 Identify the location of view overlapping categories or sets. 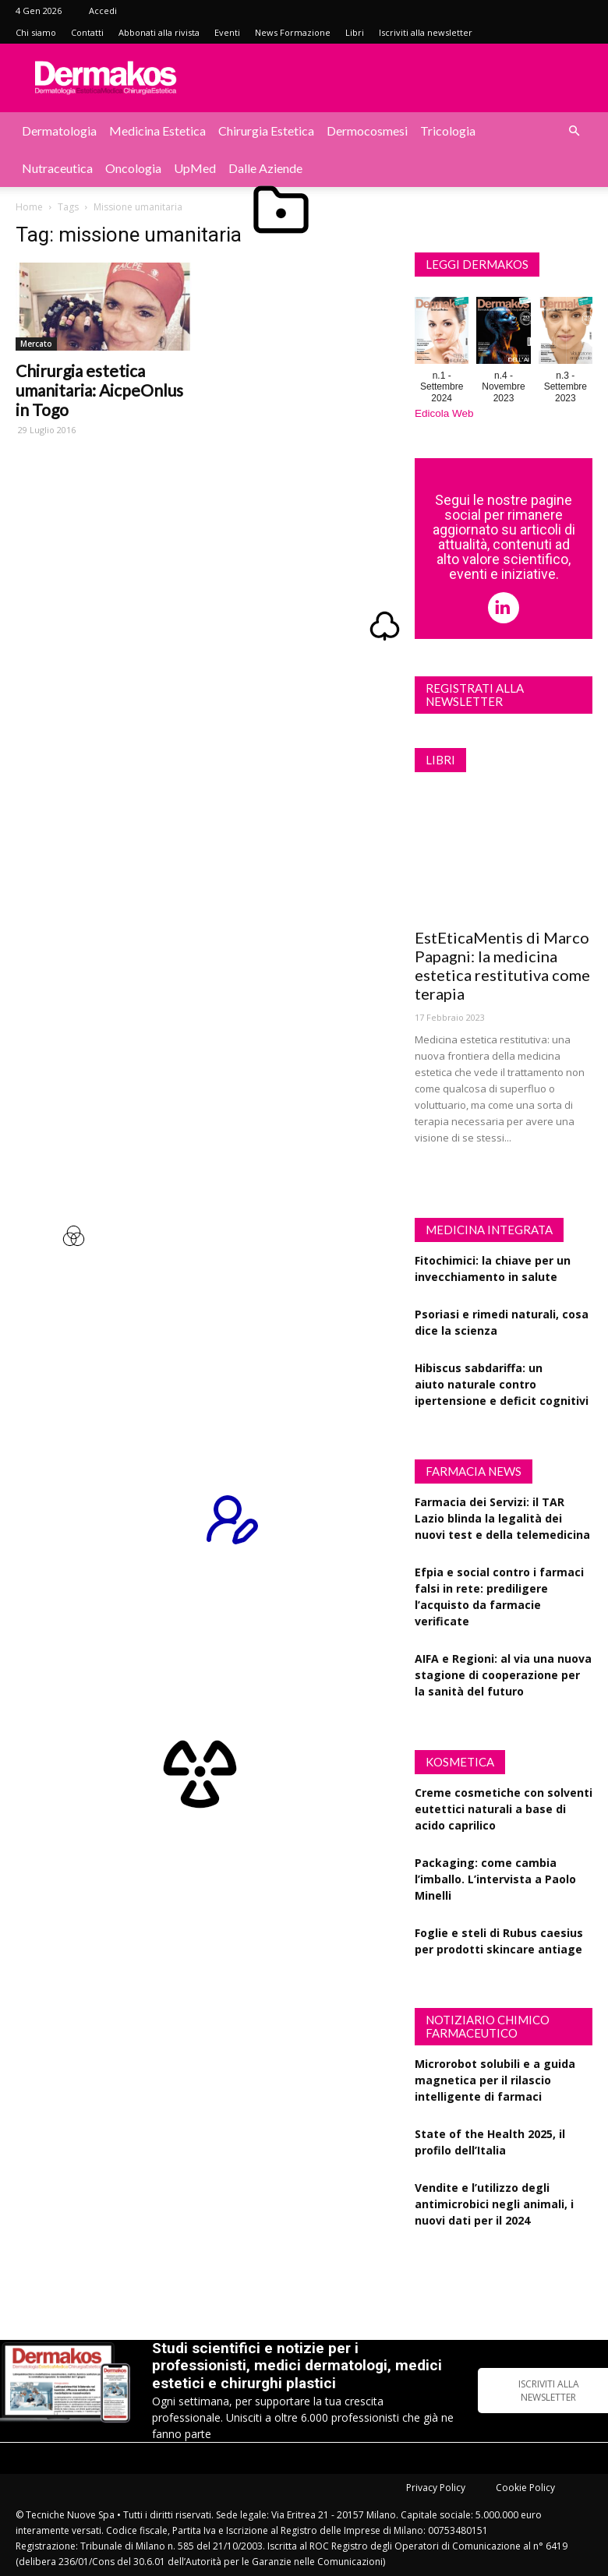
(73, 1236).